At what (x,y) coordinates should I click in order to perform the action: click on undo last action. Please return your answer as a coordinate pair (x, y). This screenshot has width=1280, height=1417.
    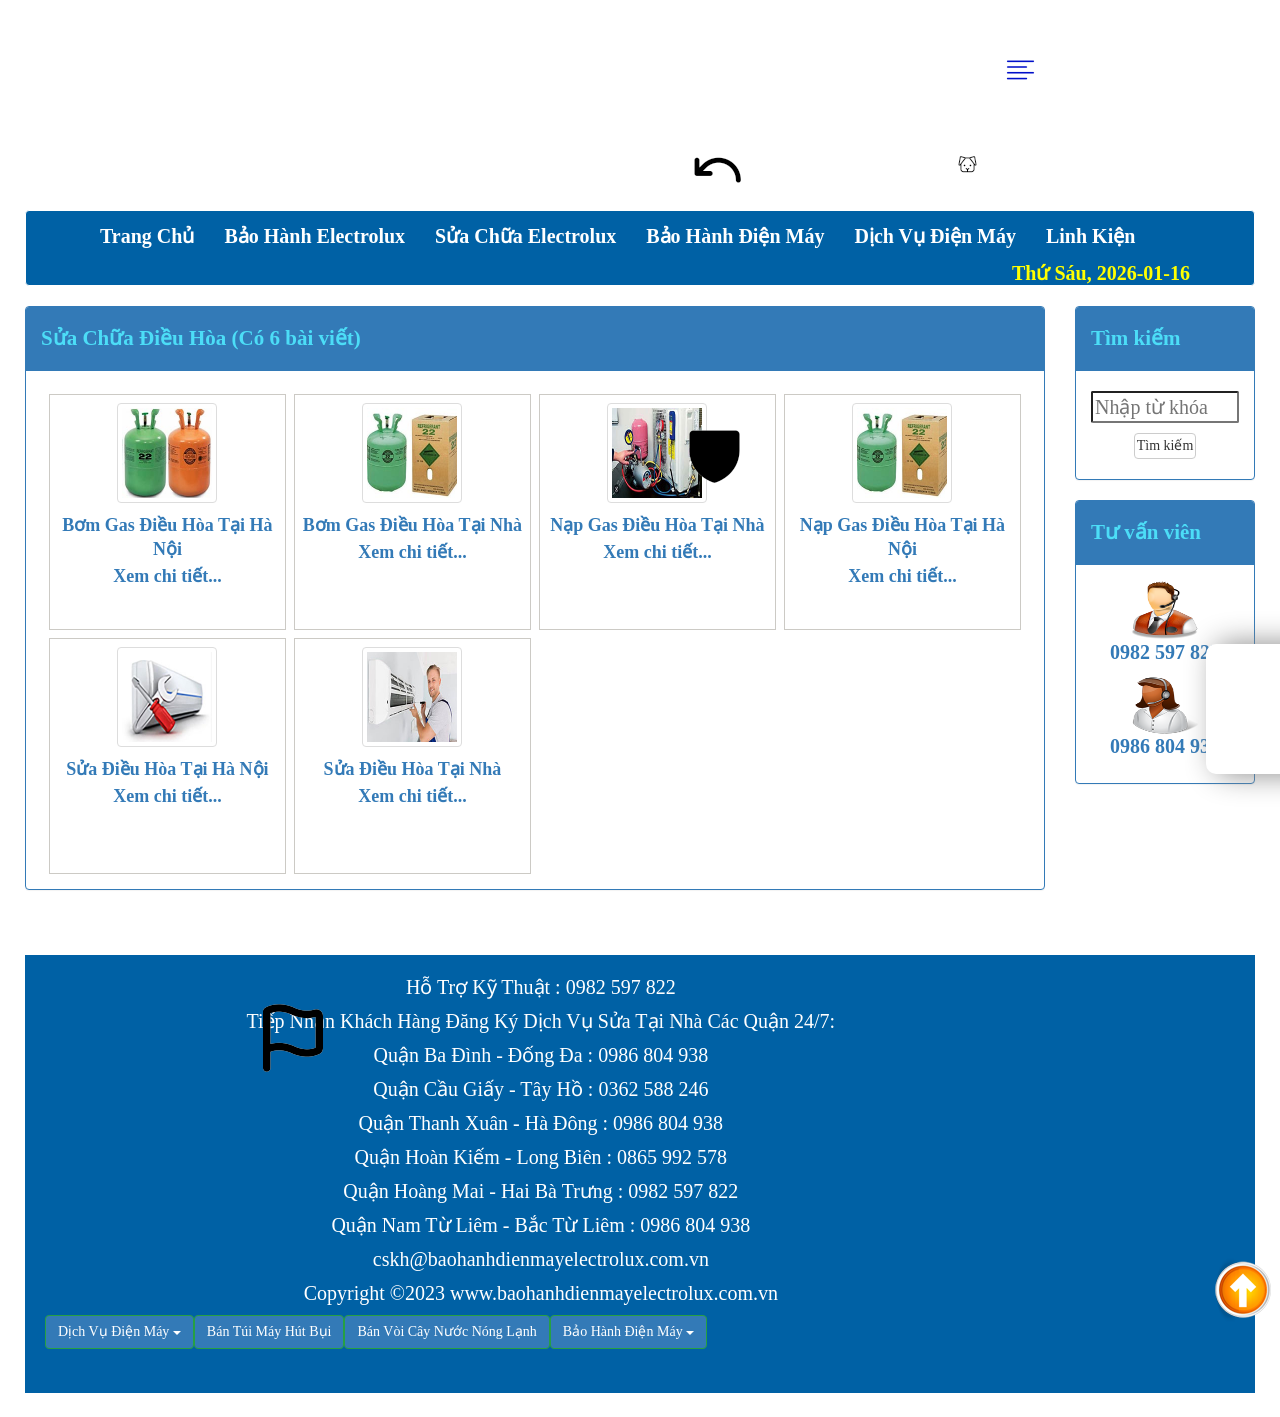
    Looking at the image, I should click on (718, 168).